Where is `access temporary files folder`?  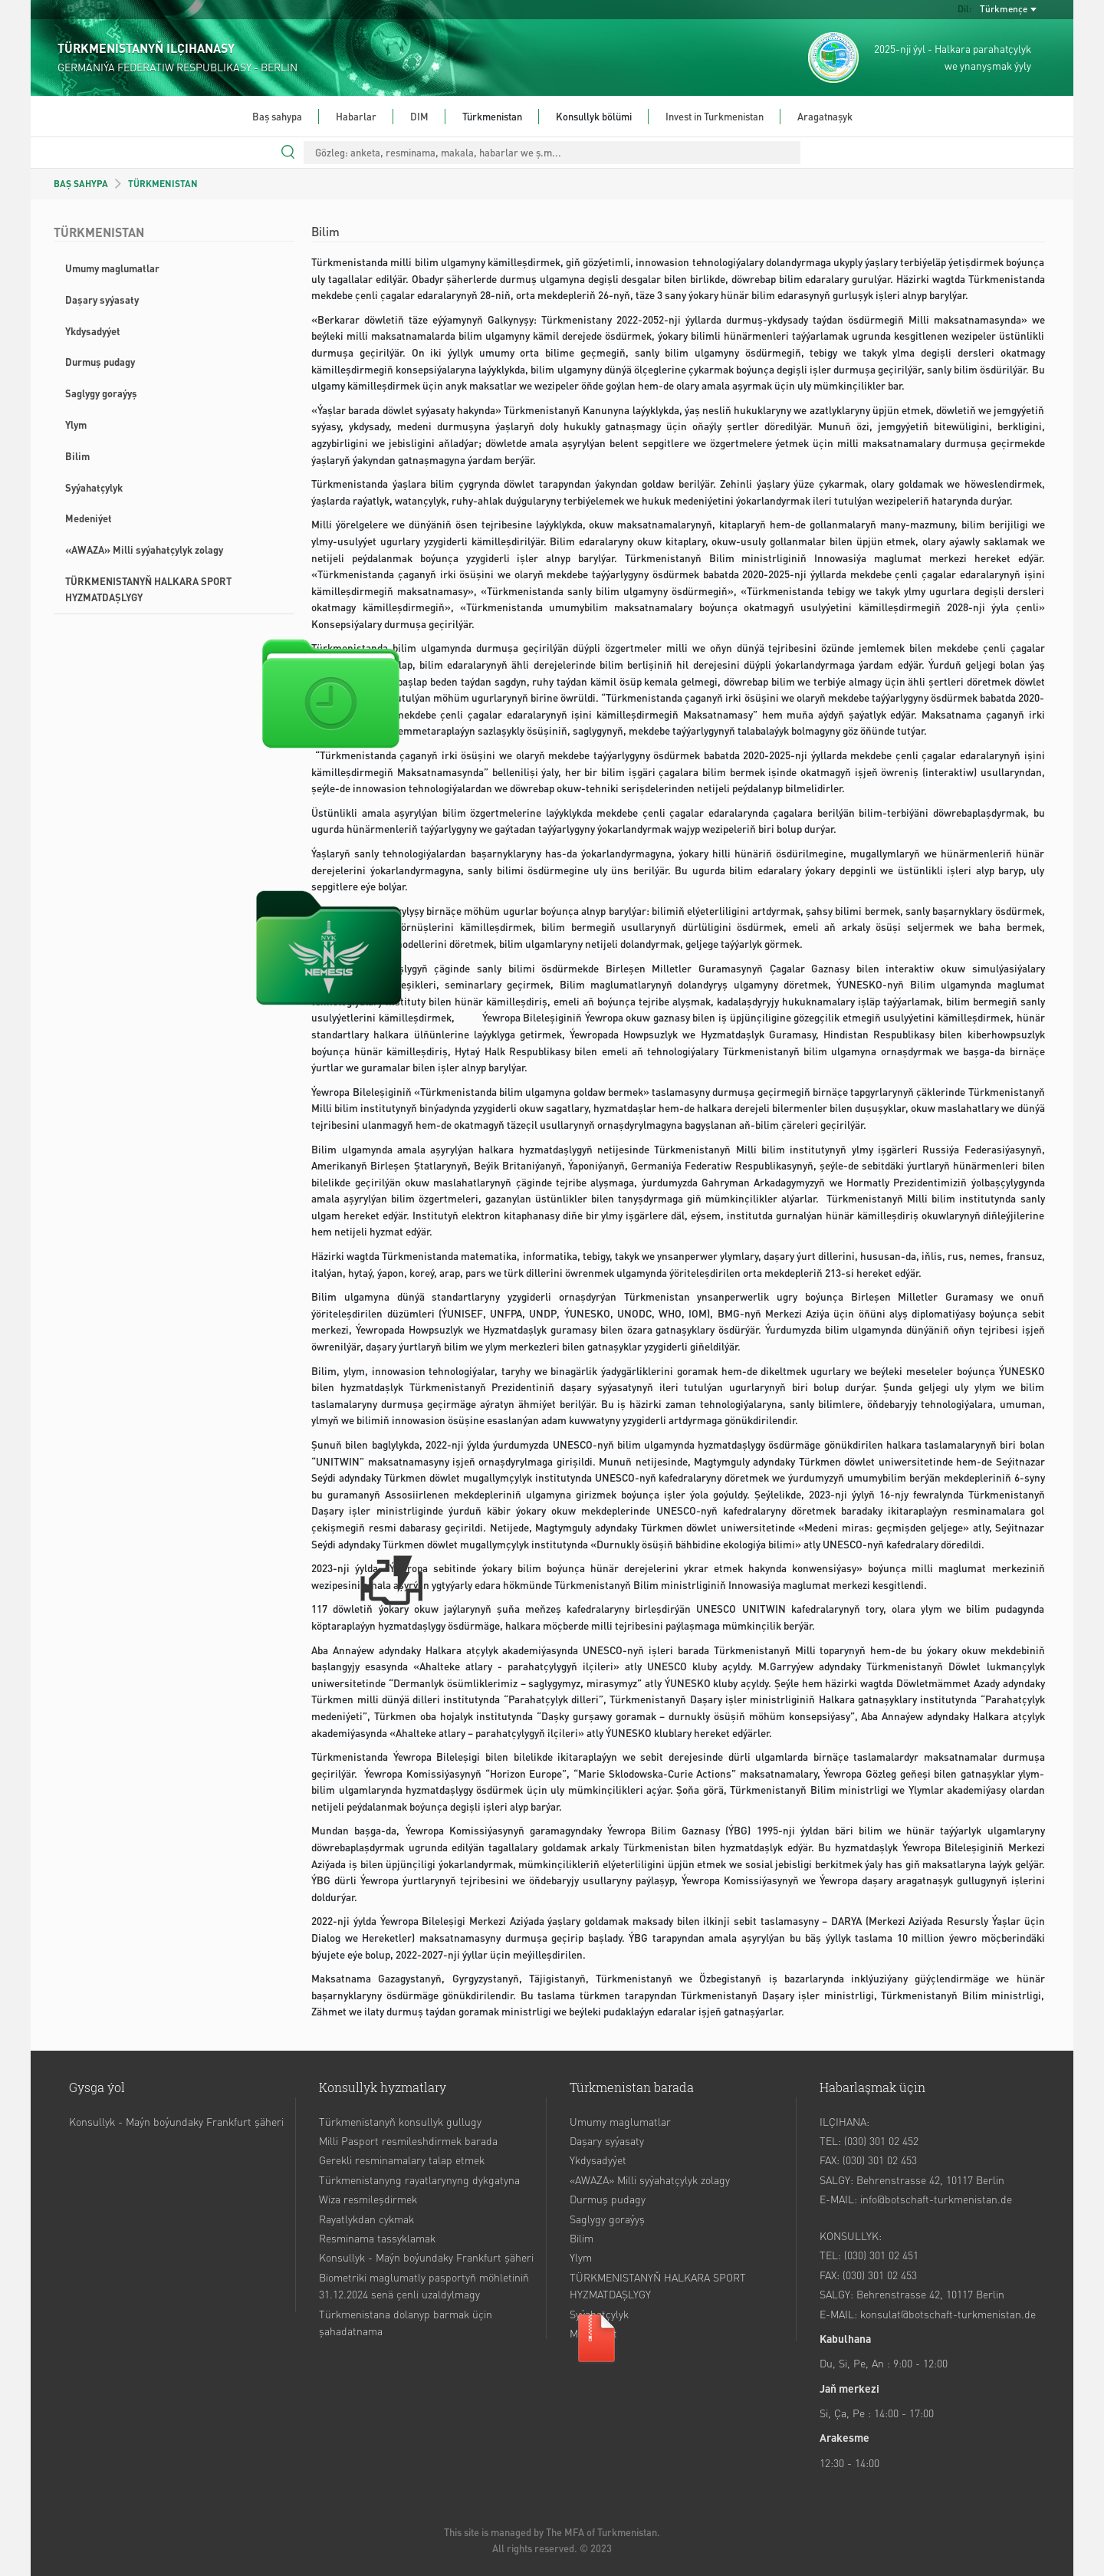
access temporary files folder is located at coordinates (330, 693).